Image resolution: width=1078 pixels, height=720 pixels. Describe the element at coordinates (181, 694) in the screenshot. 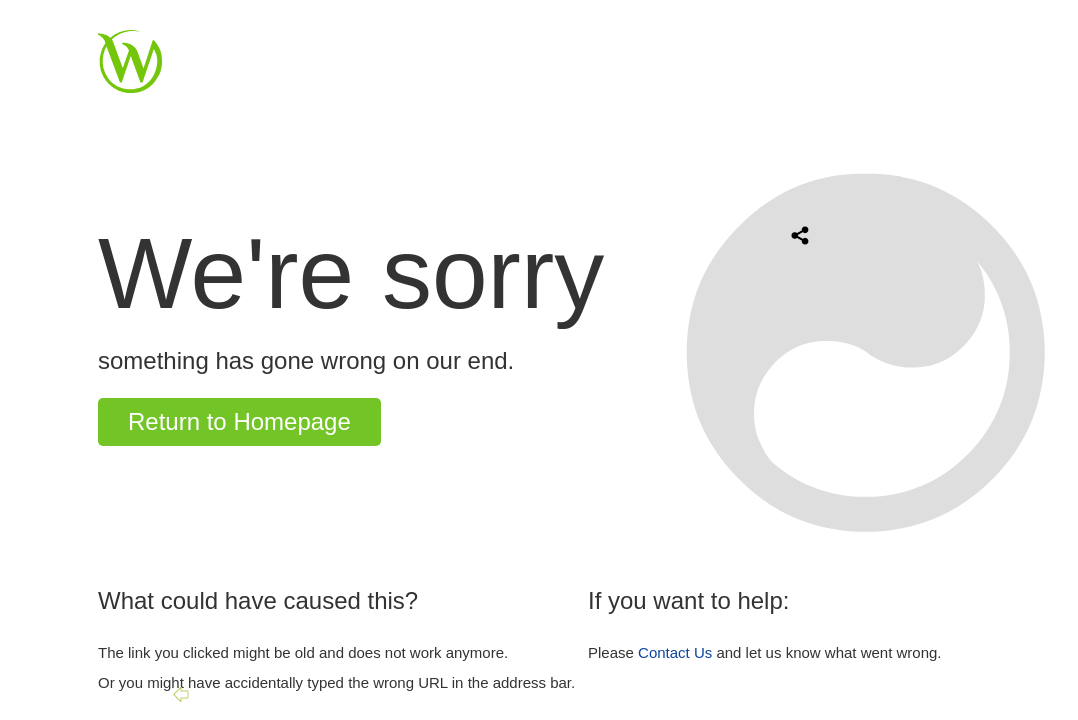

I see `go back to the previous screen` at that location.